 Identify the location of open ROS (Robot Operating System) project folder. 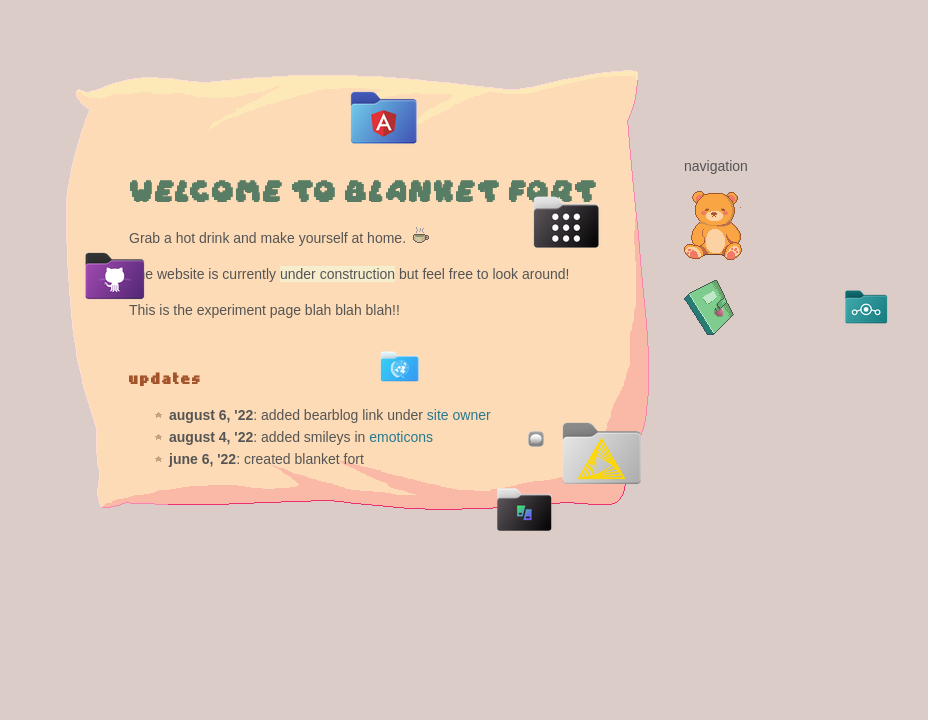
(566, 224).